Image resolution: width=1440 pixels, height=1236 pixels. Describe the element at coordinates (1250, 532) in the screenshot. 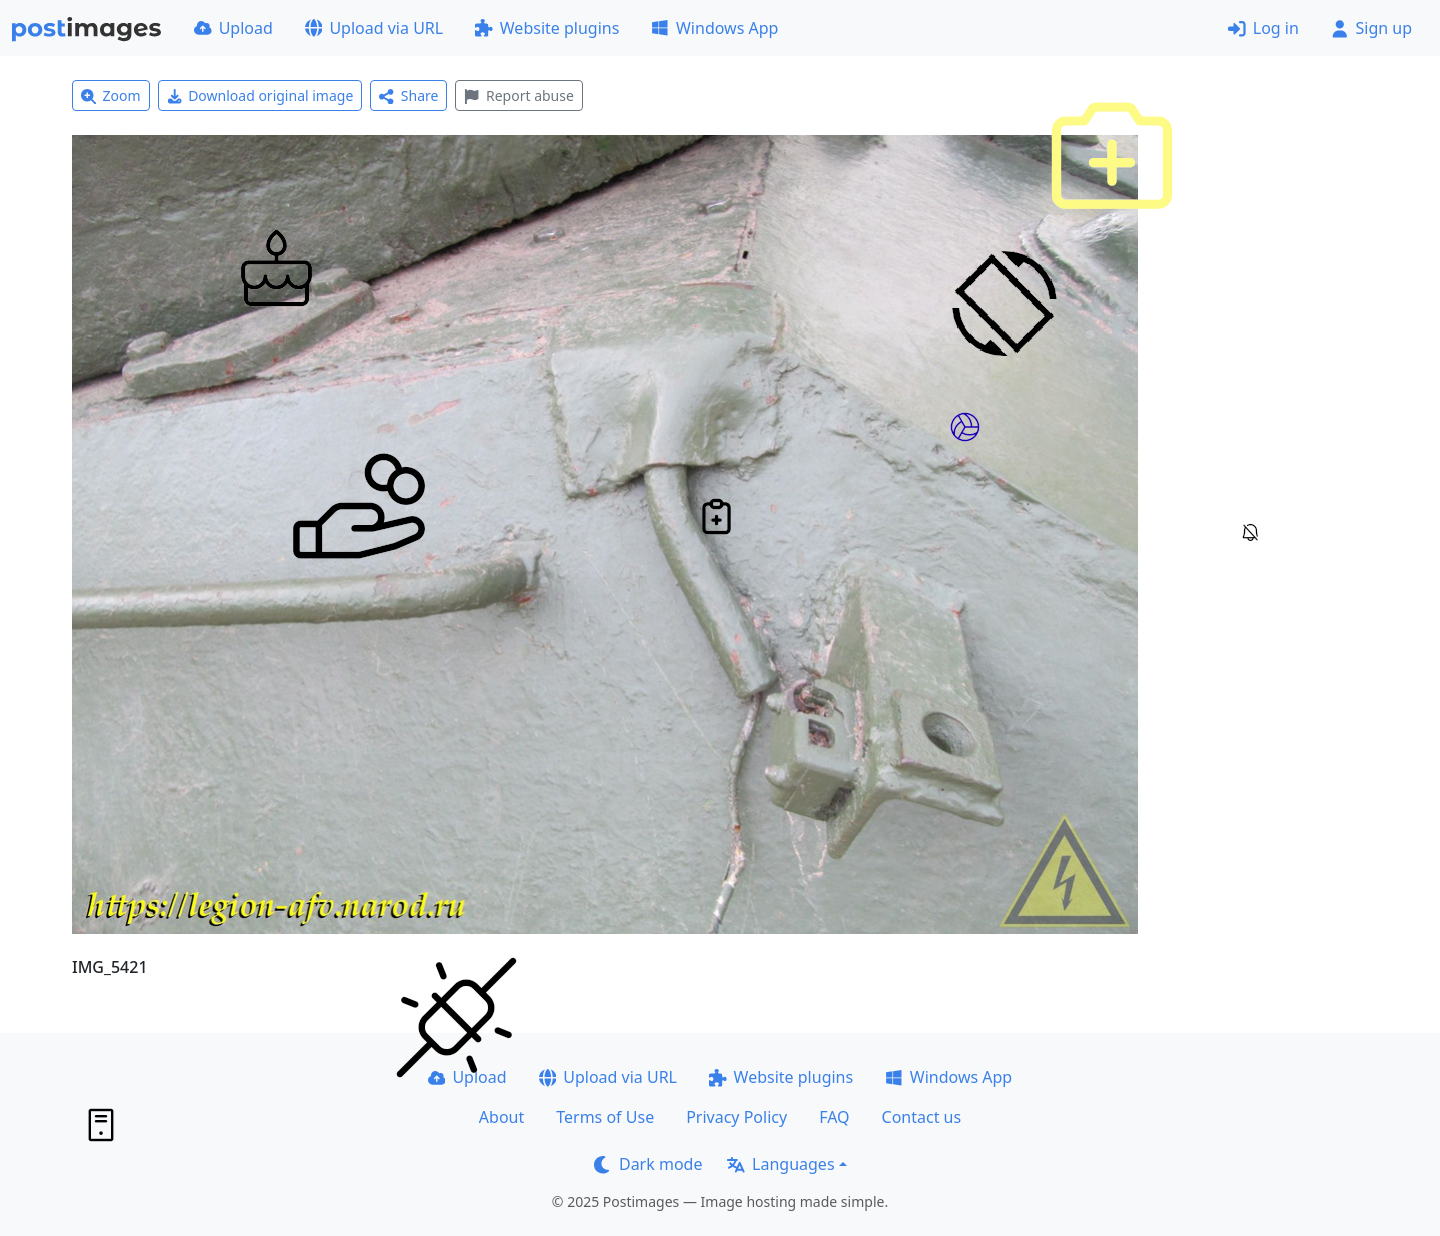

I see `mute notifications` at that location.